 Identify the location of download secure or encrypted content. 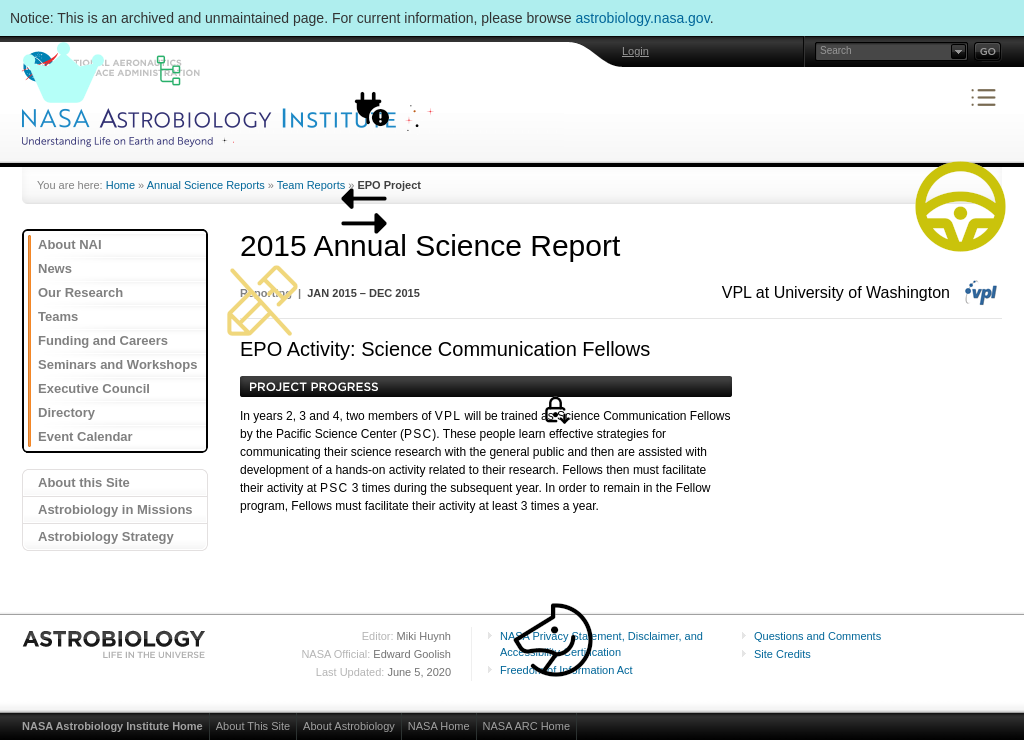
(555, 409).